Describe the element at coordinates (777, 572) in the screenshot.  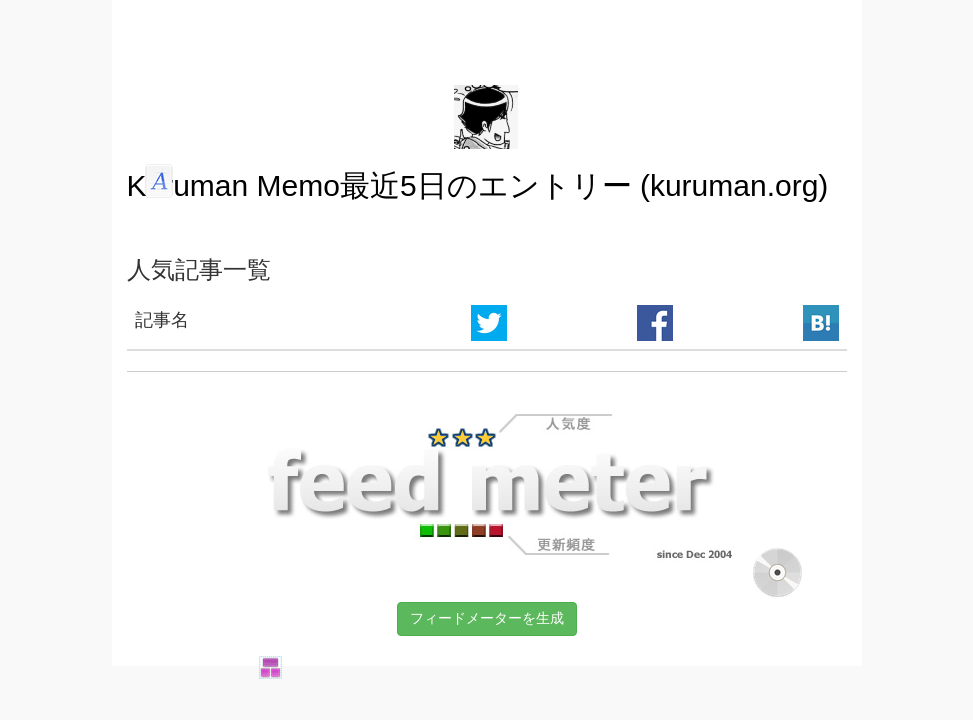
I see `access CD/DVD drive or disc contents` at that location.